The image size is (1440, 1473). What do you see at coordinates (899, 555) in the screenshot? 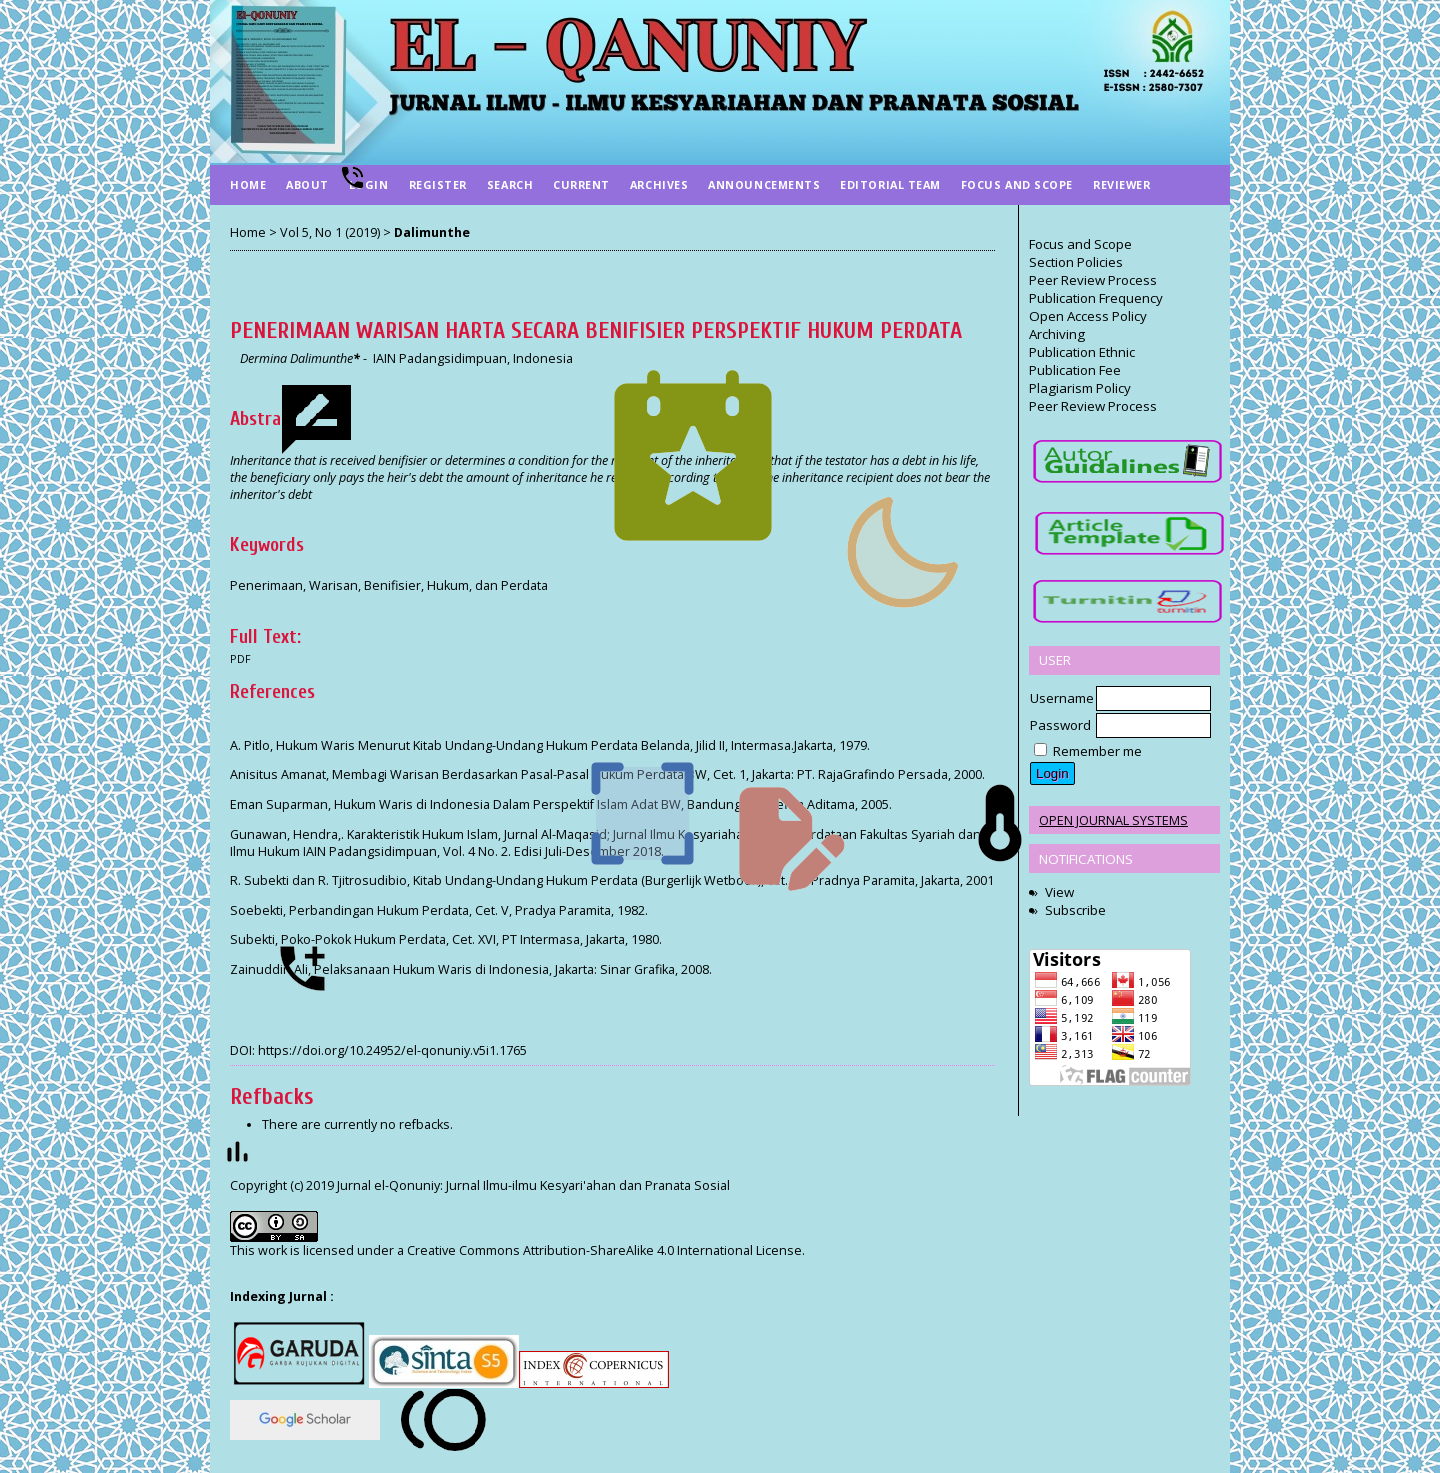
I see `toggle dark mode or night theme` at bounding box center [899, 555].